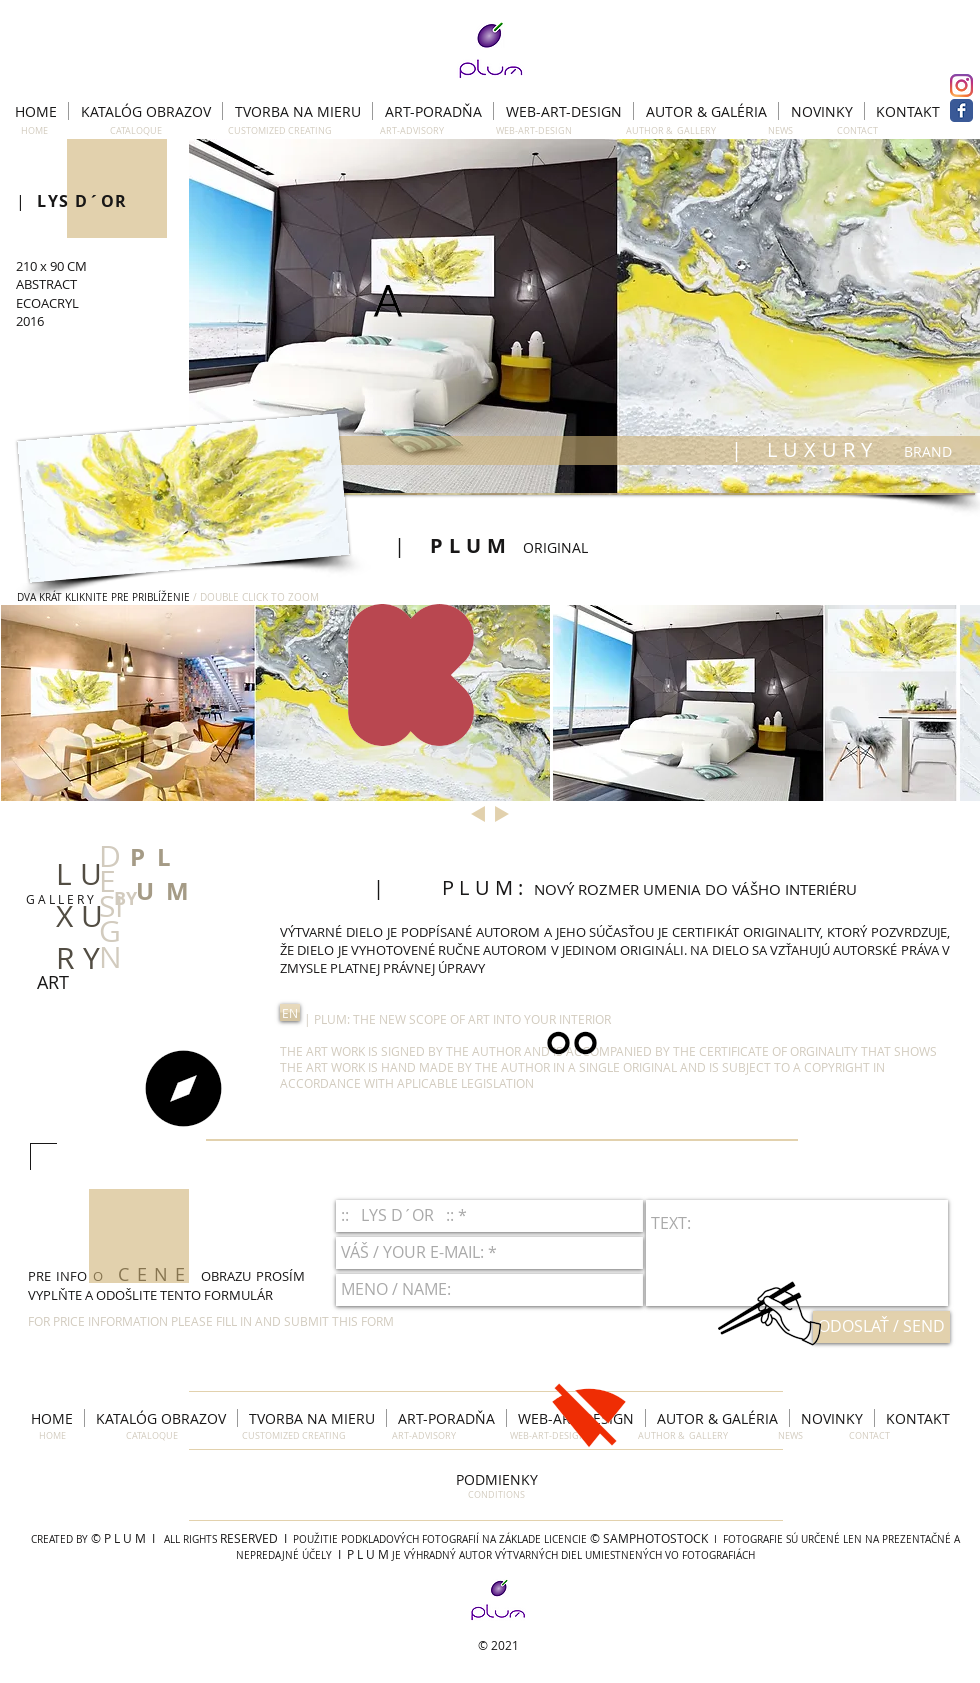 The width and height of the screenshot is (980, 1683). What do you see at coordinates (183, 1088) in the screenshot?
I see `open navigation or compass app` at bounding box center [183, 1088].